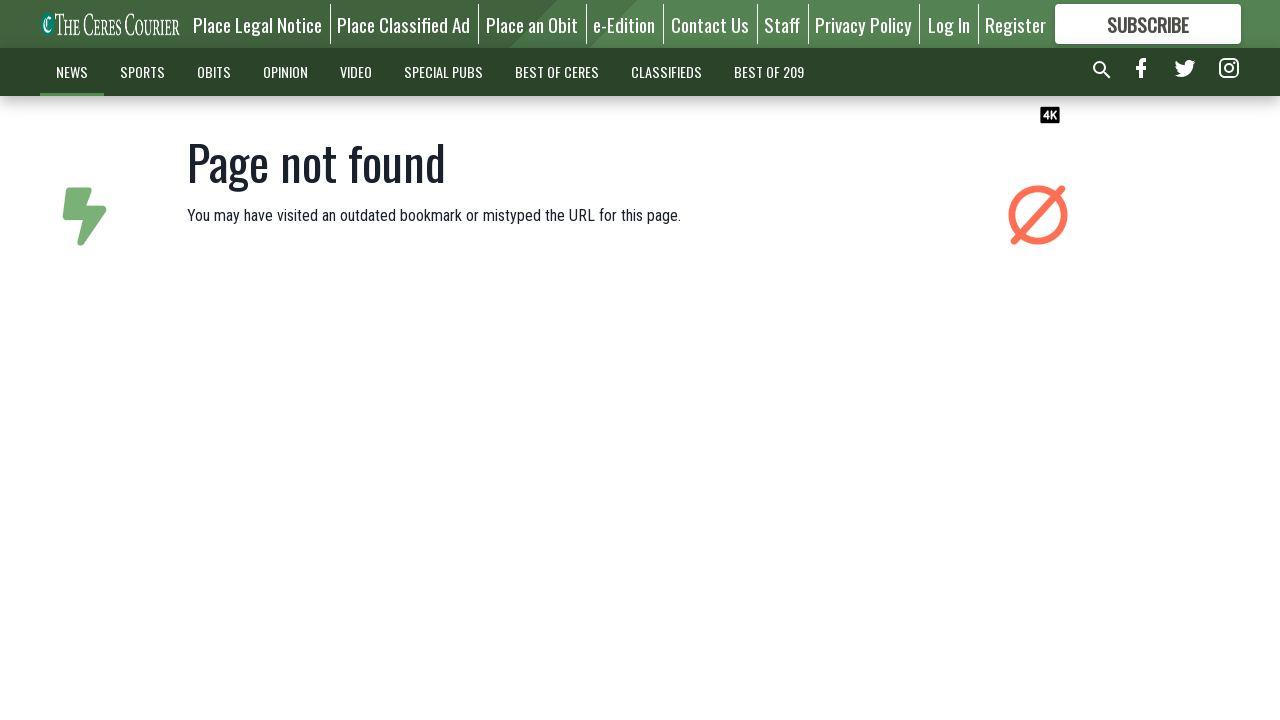 The height and width of the screenshot is (720, 1280). What do you see at coordinates (1038, 215) in the screenshot?
I see `indicates an empty or null value` at bounding box center [1038, 215].